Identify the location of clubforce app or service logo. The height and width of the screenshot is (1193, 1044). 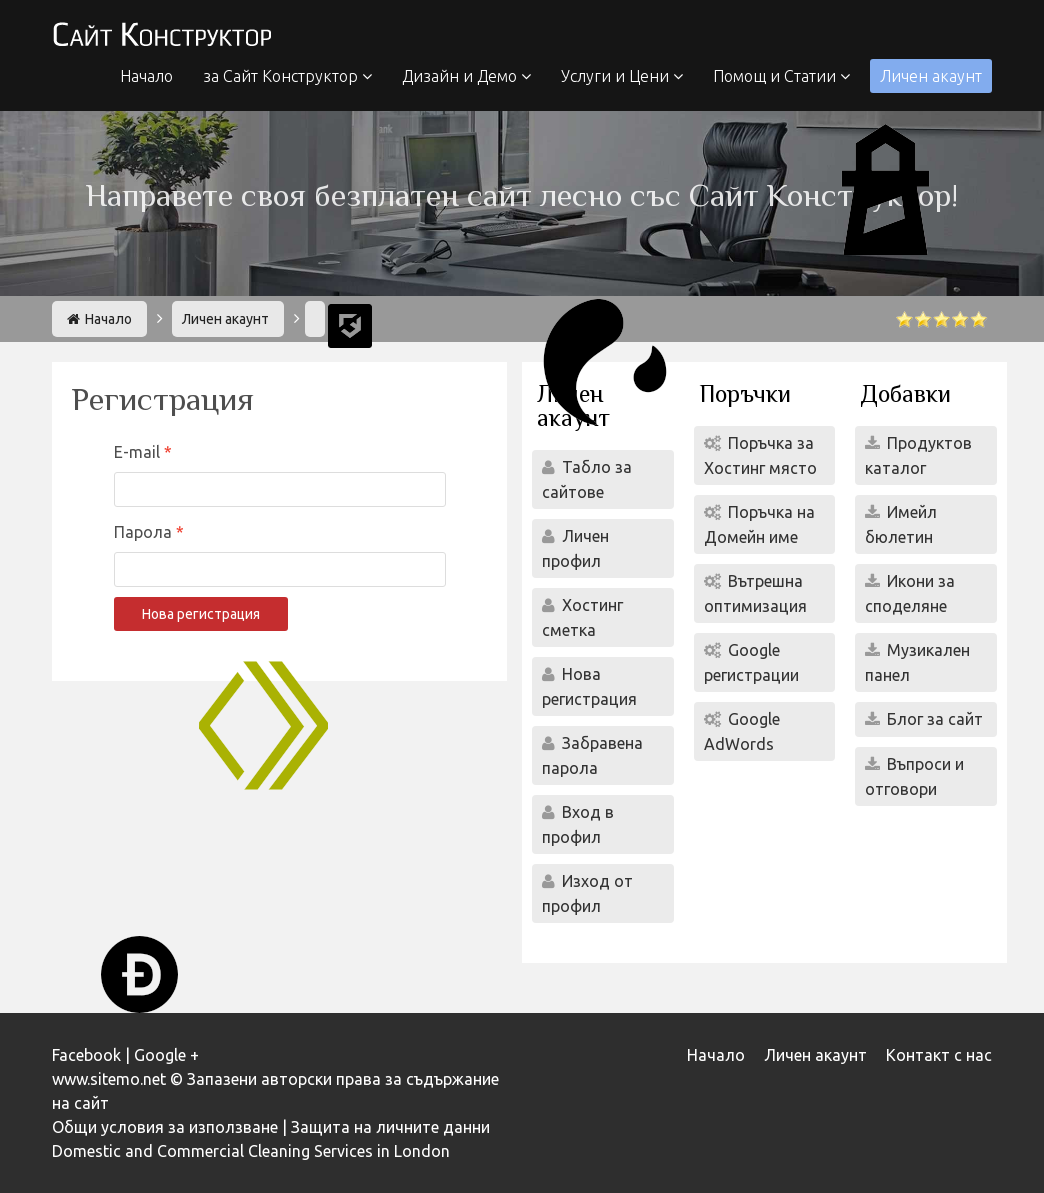
(350, 326).